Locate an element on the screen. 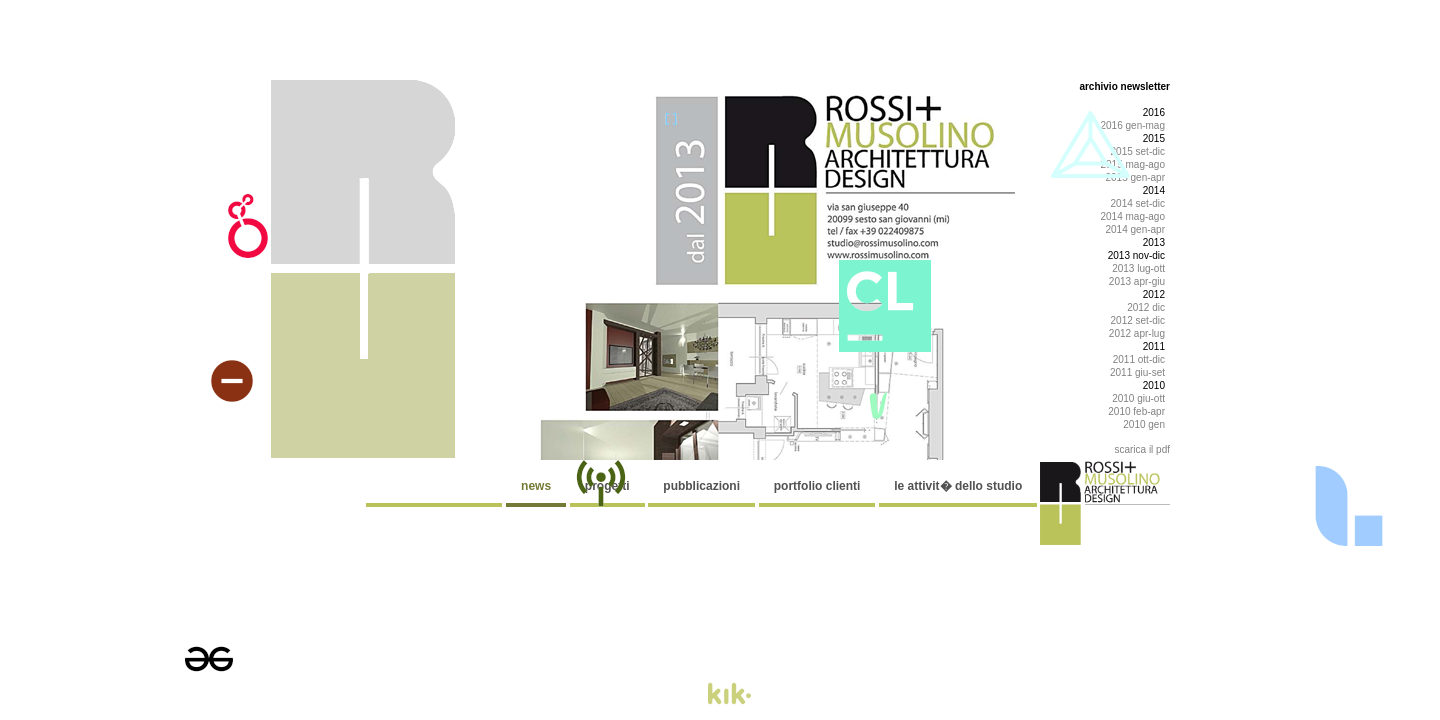 Image resolution: width=1440 pixels, height=720 pixels. basic attention token (BAT) cryptocurrency logo is located at coordinates (1090, 144).